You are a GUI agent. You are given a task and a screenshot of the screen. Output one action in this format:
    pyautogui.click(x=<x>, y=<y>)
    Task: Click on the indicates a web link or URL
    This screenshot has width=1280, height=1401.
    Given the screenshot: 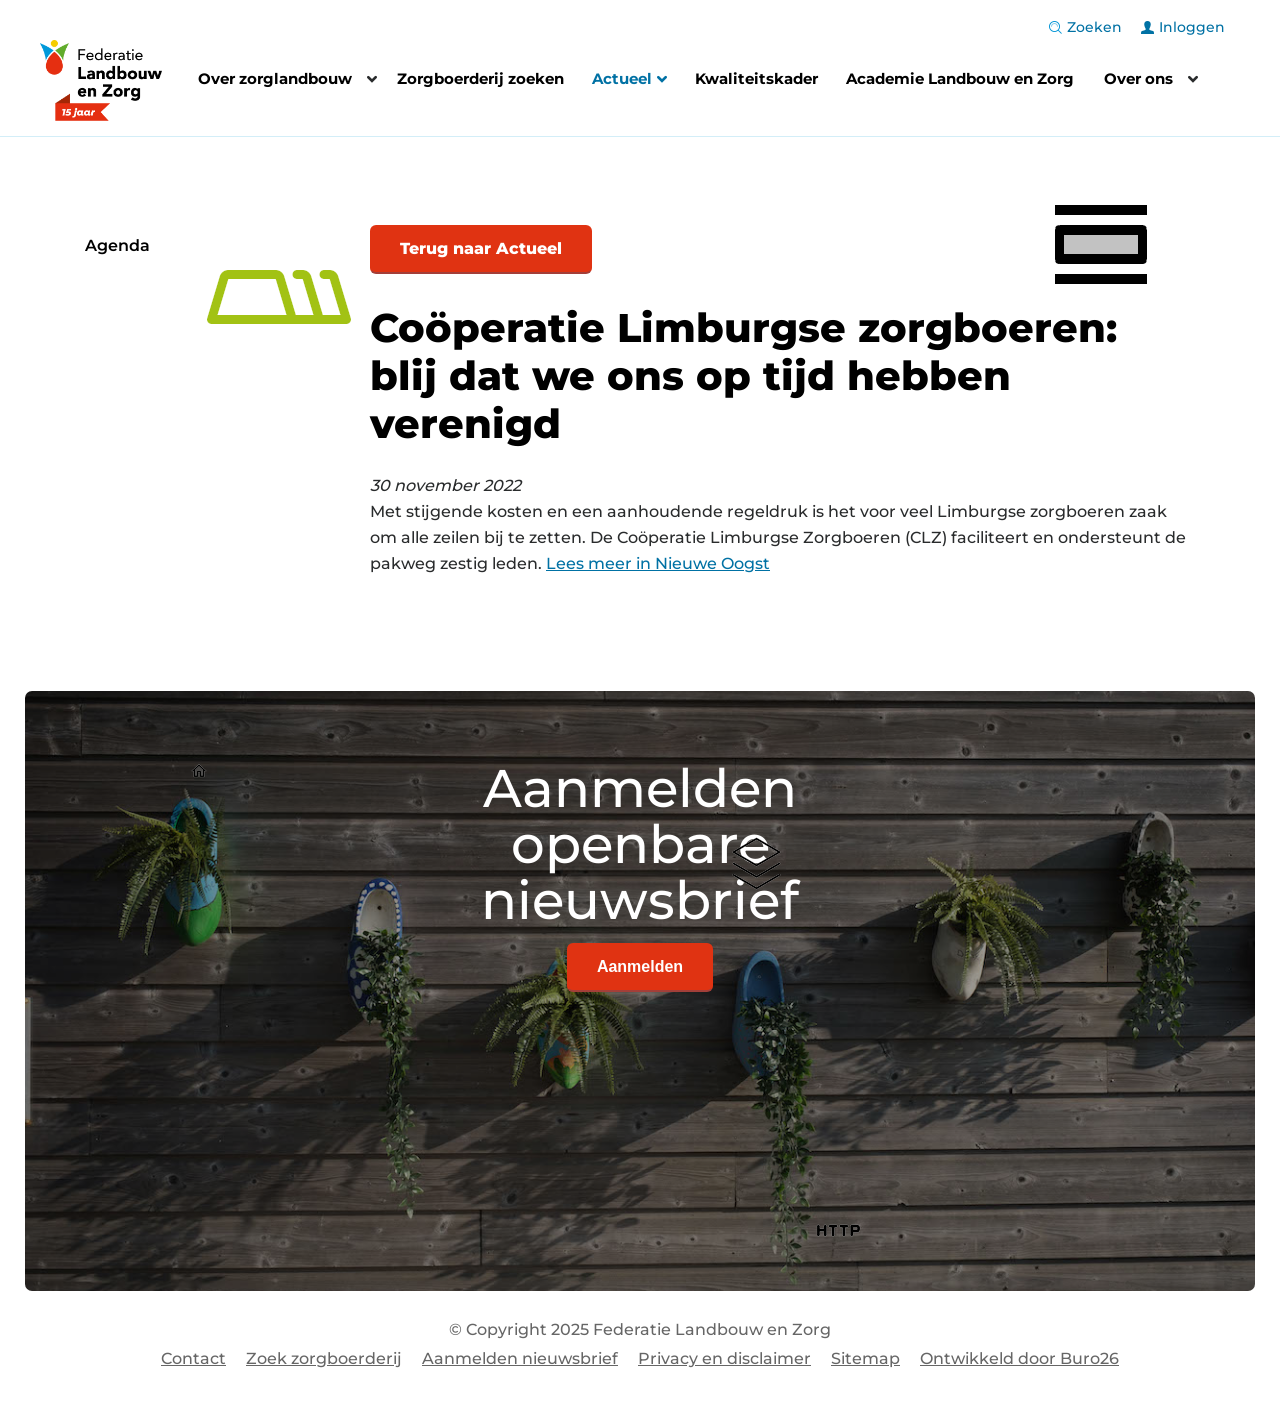 What is the action you would take?
    pyautogui.click(x=838, y=1230)
    